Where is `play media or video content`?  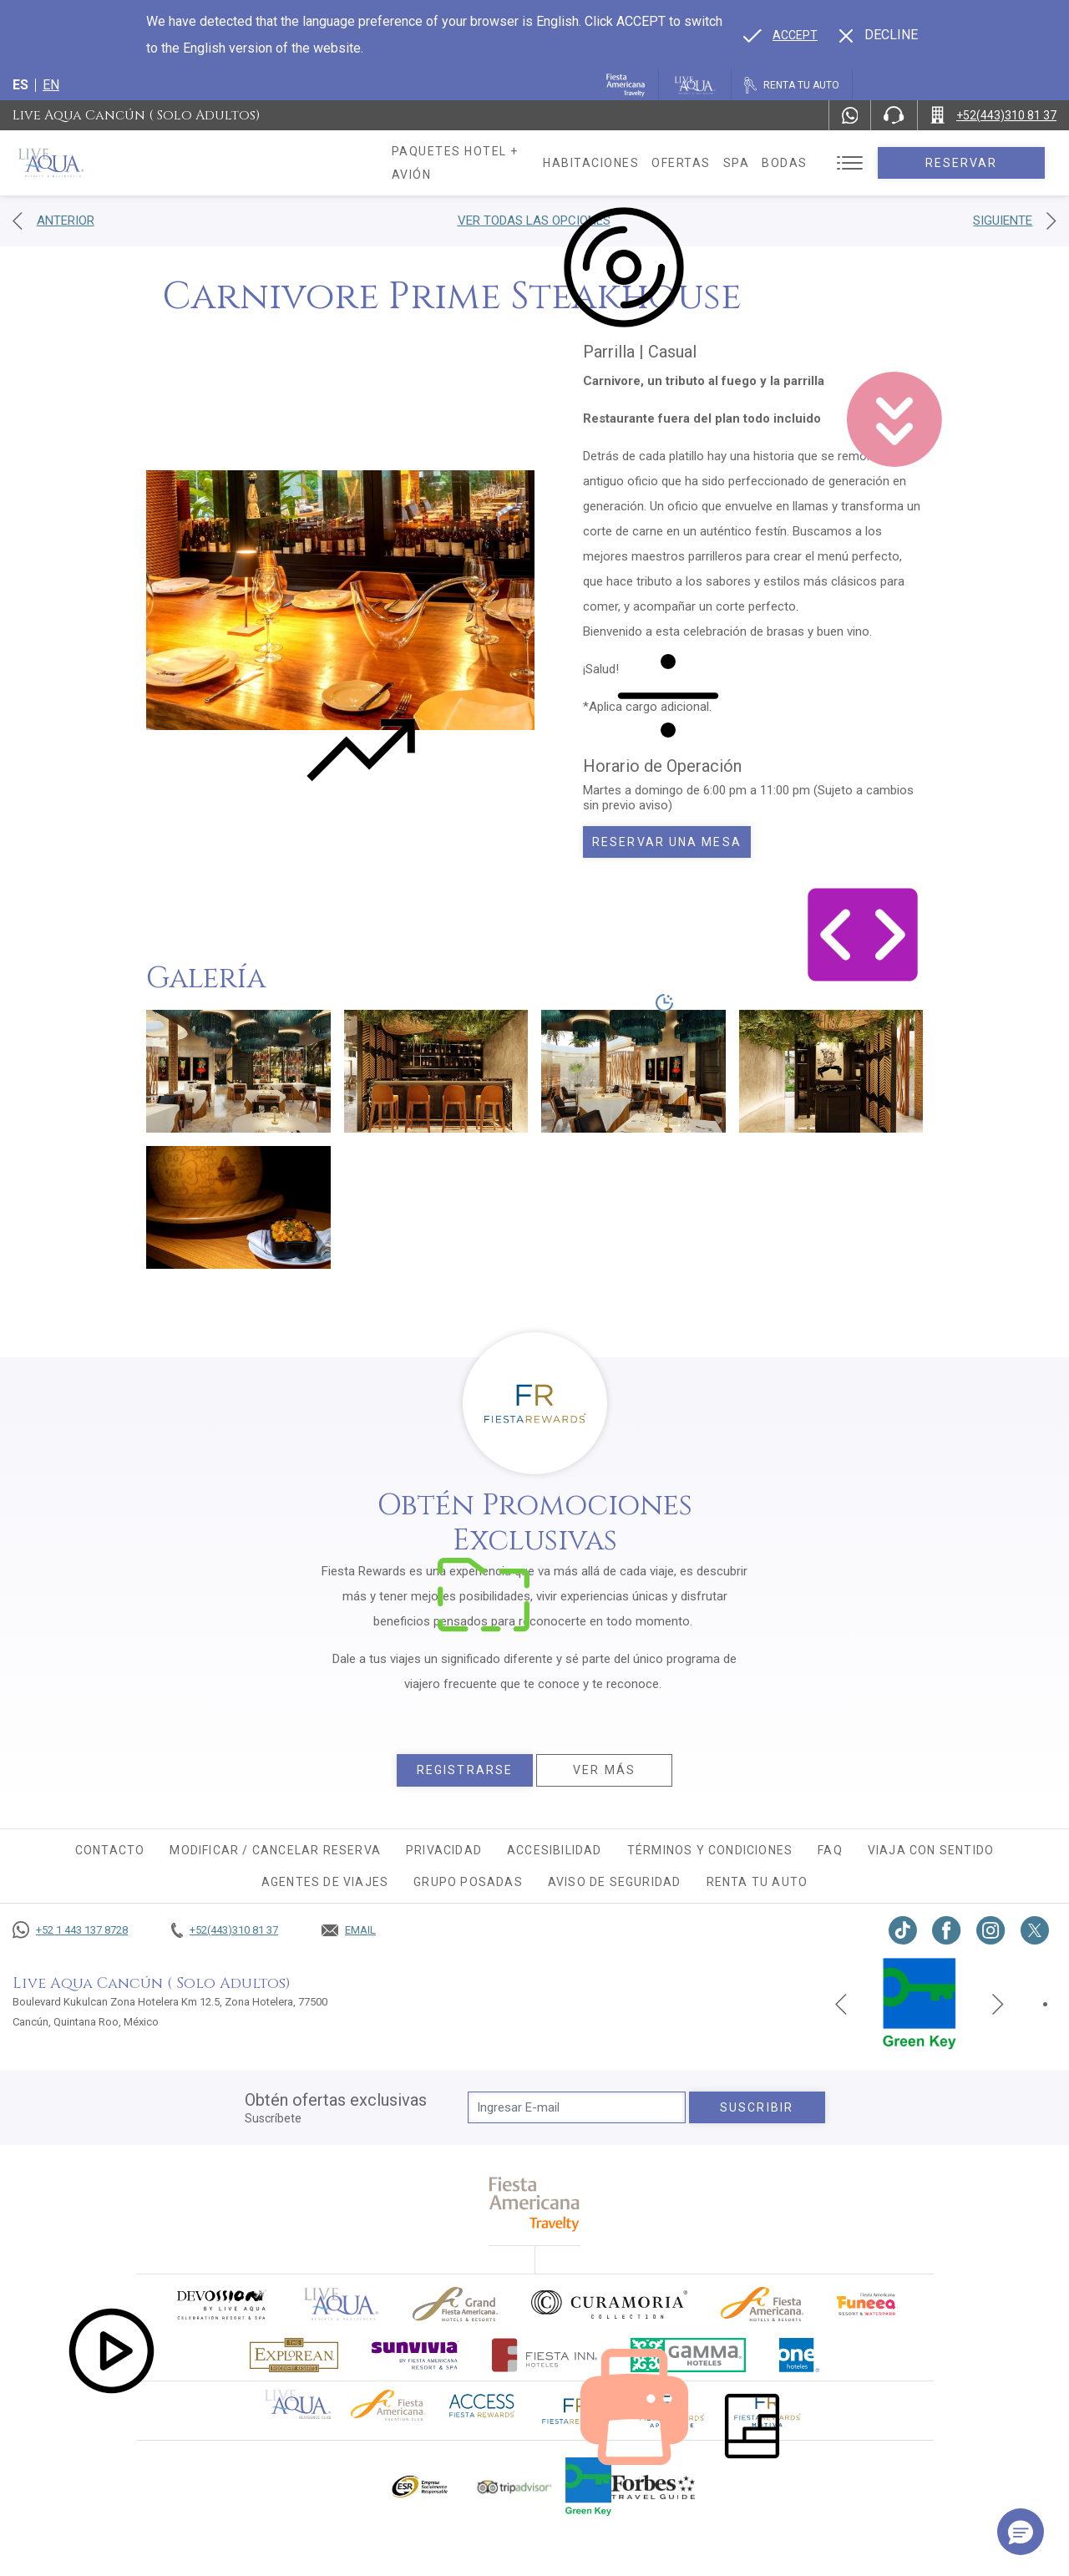 play media or video content is located at coordinates (111, 2350).